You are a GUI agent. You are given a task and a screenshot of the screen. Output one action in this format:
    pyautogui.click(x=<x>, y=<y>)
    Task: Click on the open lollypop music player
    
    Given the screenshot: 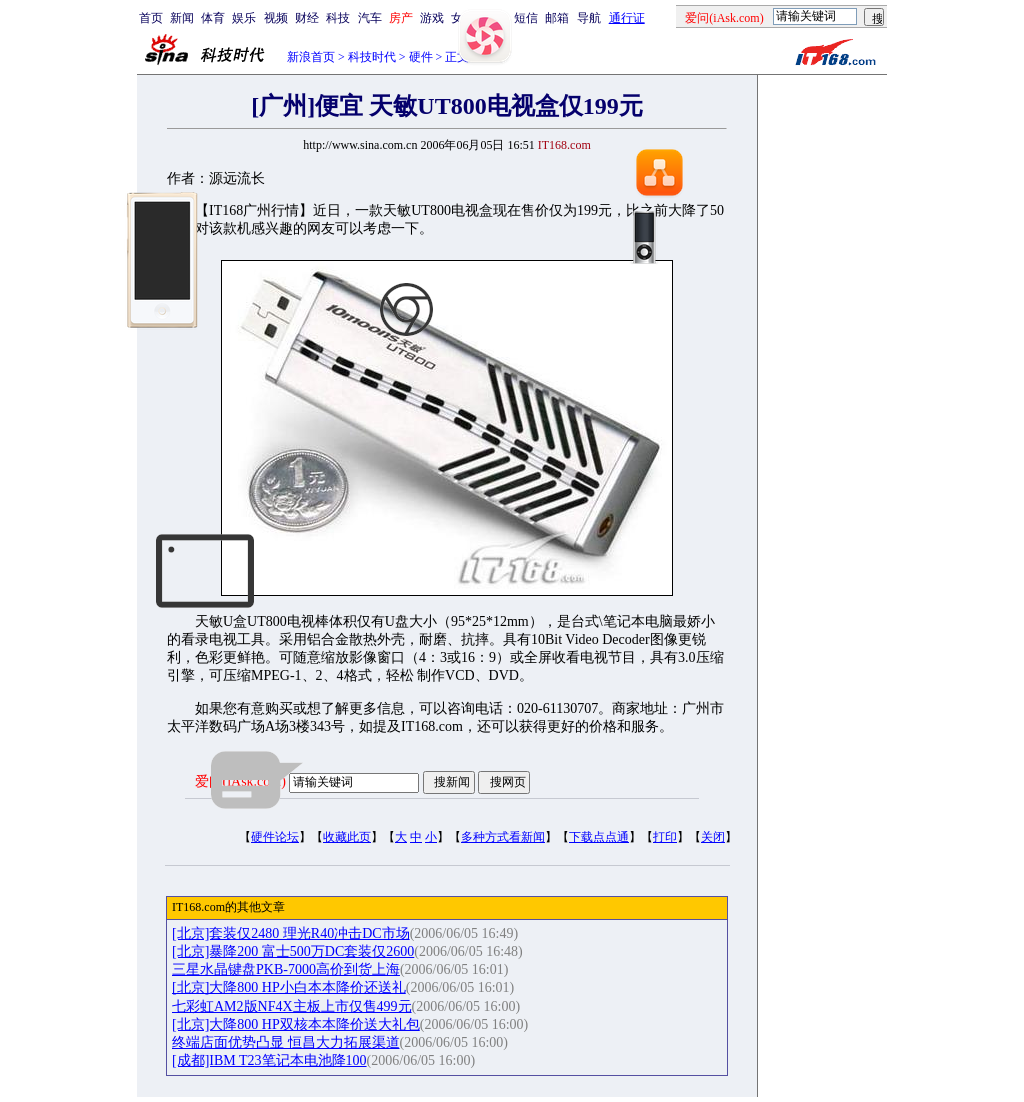 What is the action you would take?
    pyautogui.click(x=485, y=36)
    